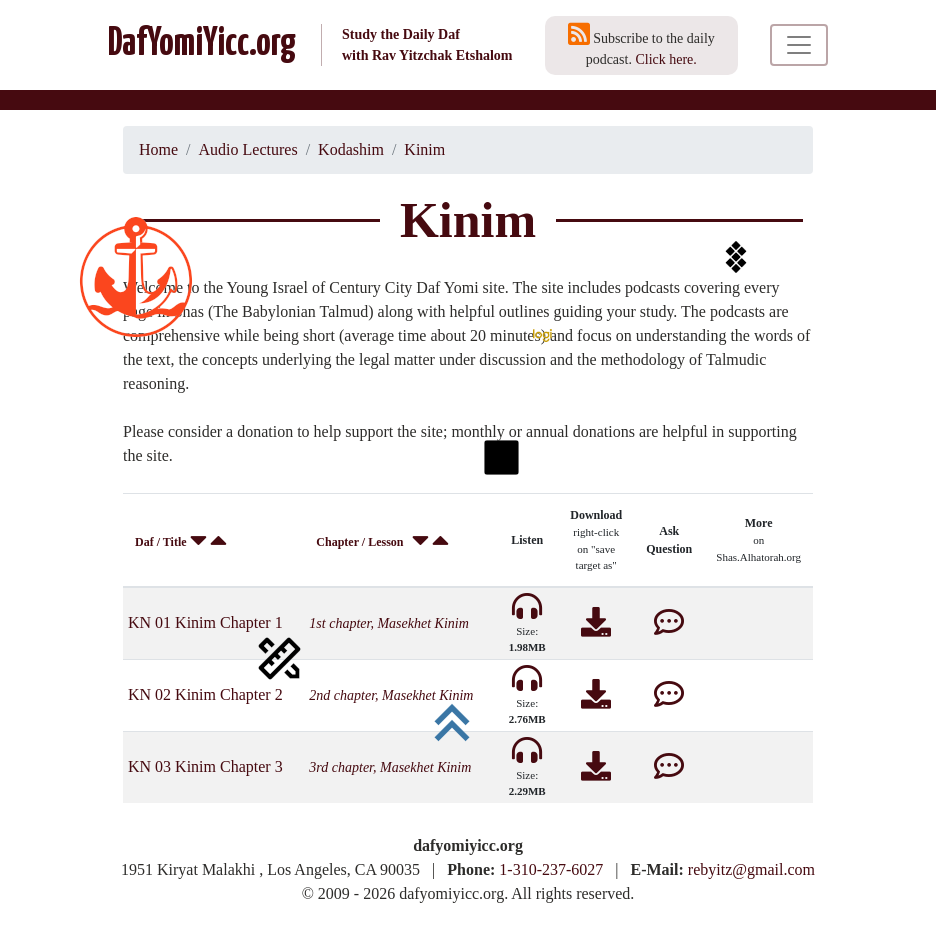 Image resolution: width=936 pixels, height=926 pixels. Describe the element at coordinates (501, 457) in the screenshot. I see `stop media playback` at that location.